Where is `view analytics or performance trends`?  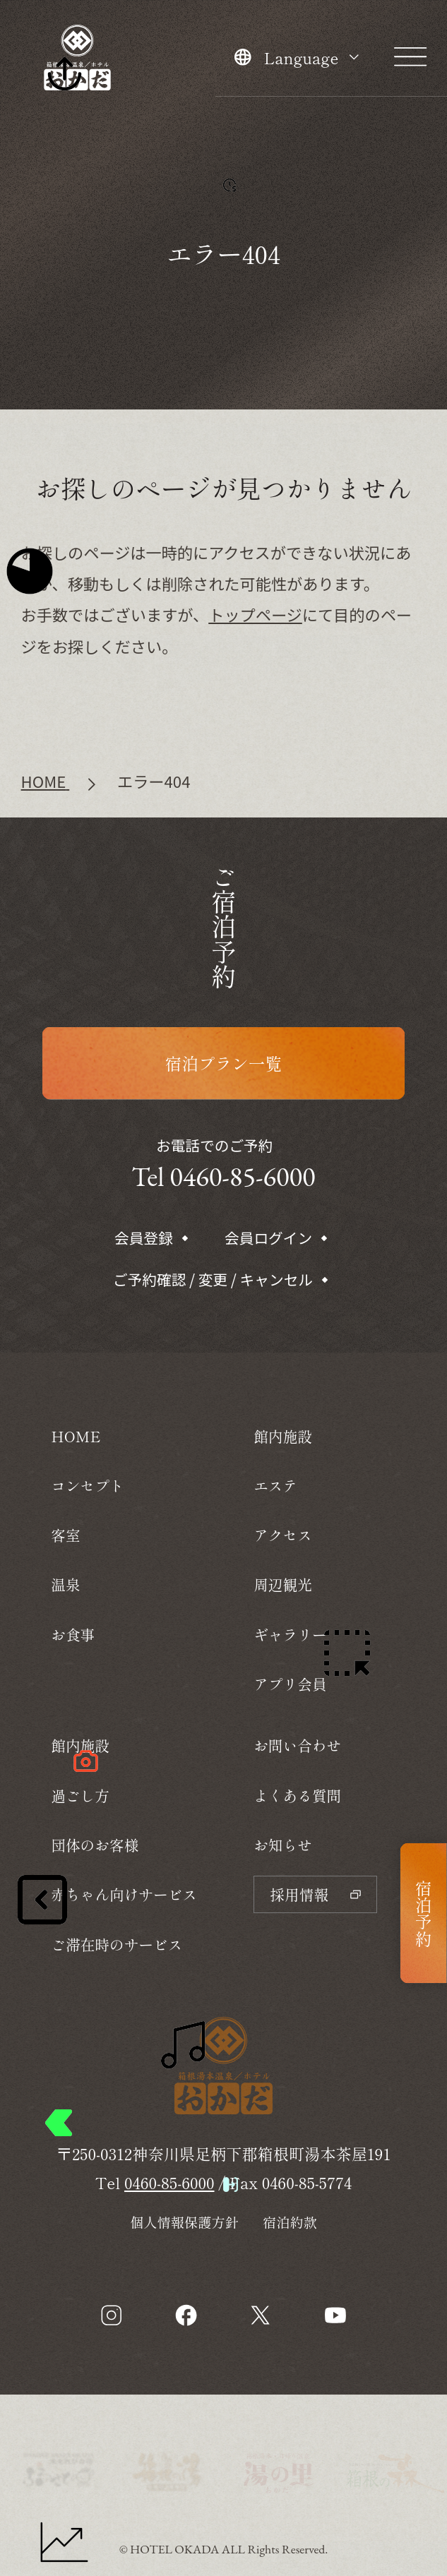 view analytics or performance trends is located at coordinates (64, 2542).